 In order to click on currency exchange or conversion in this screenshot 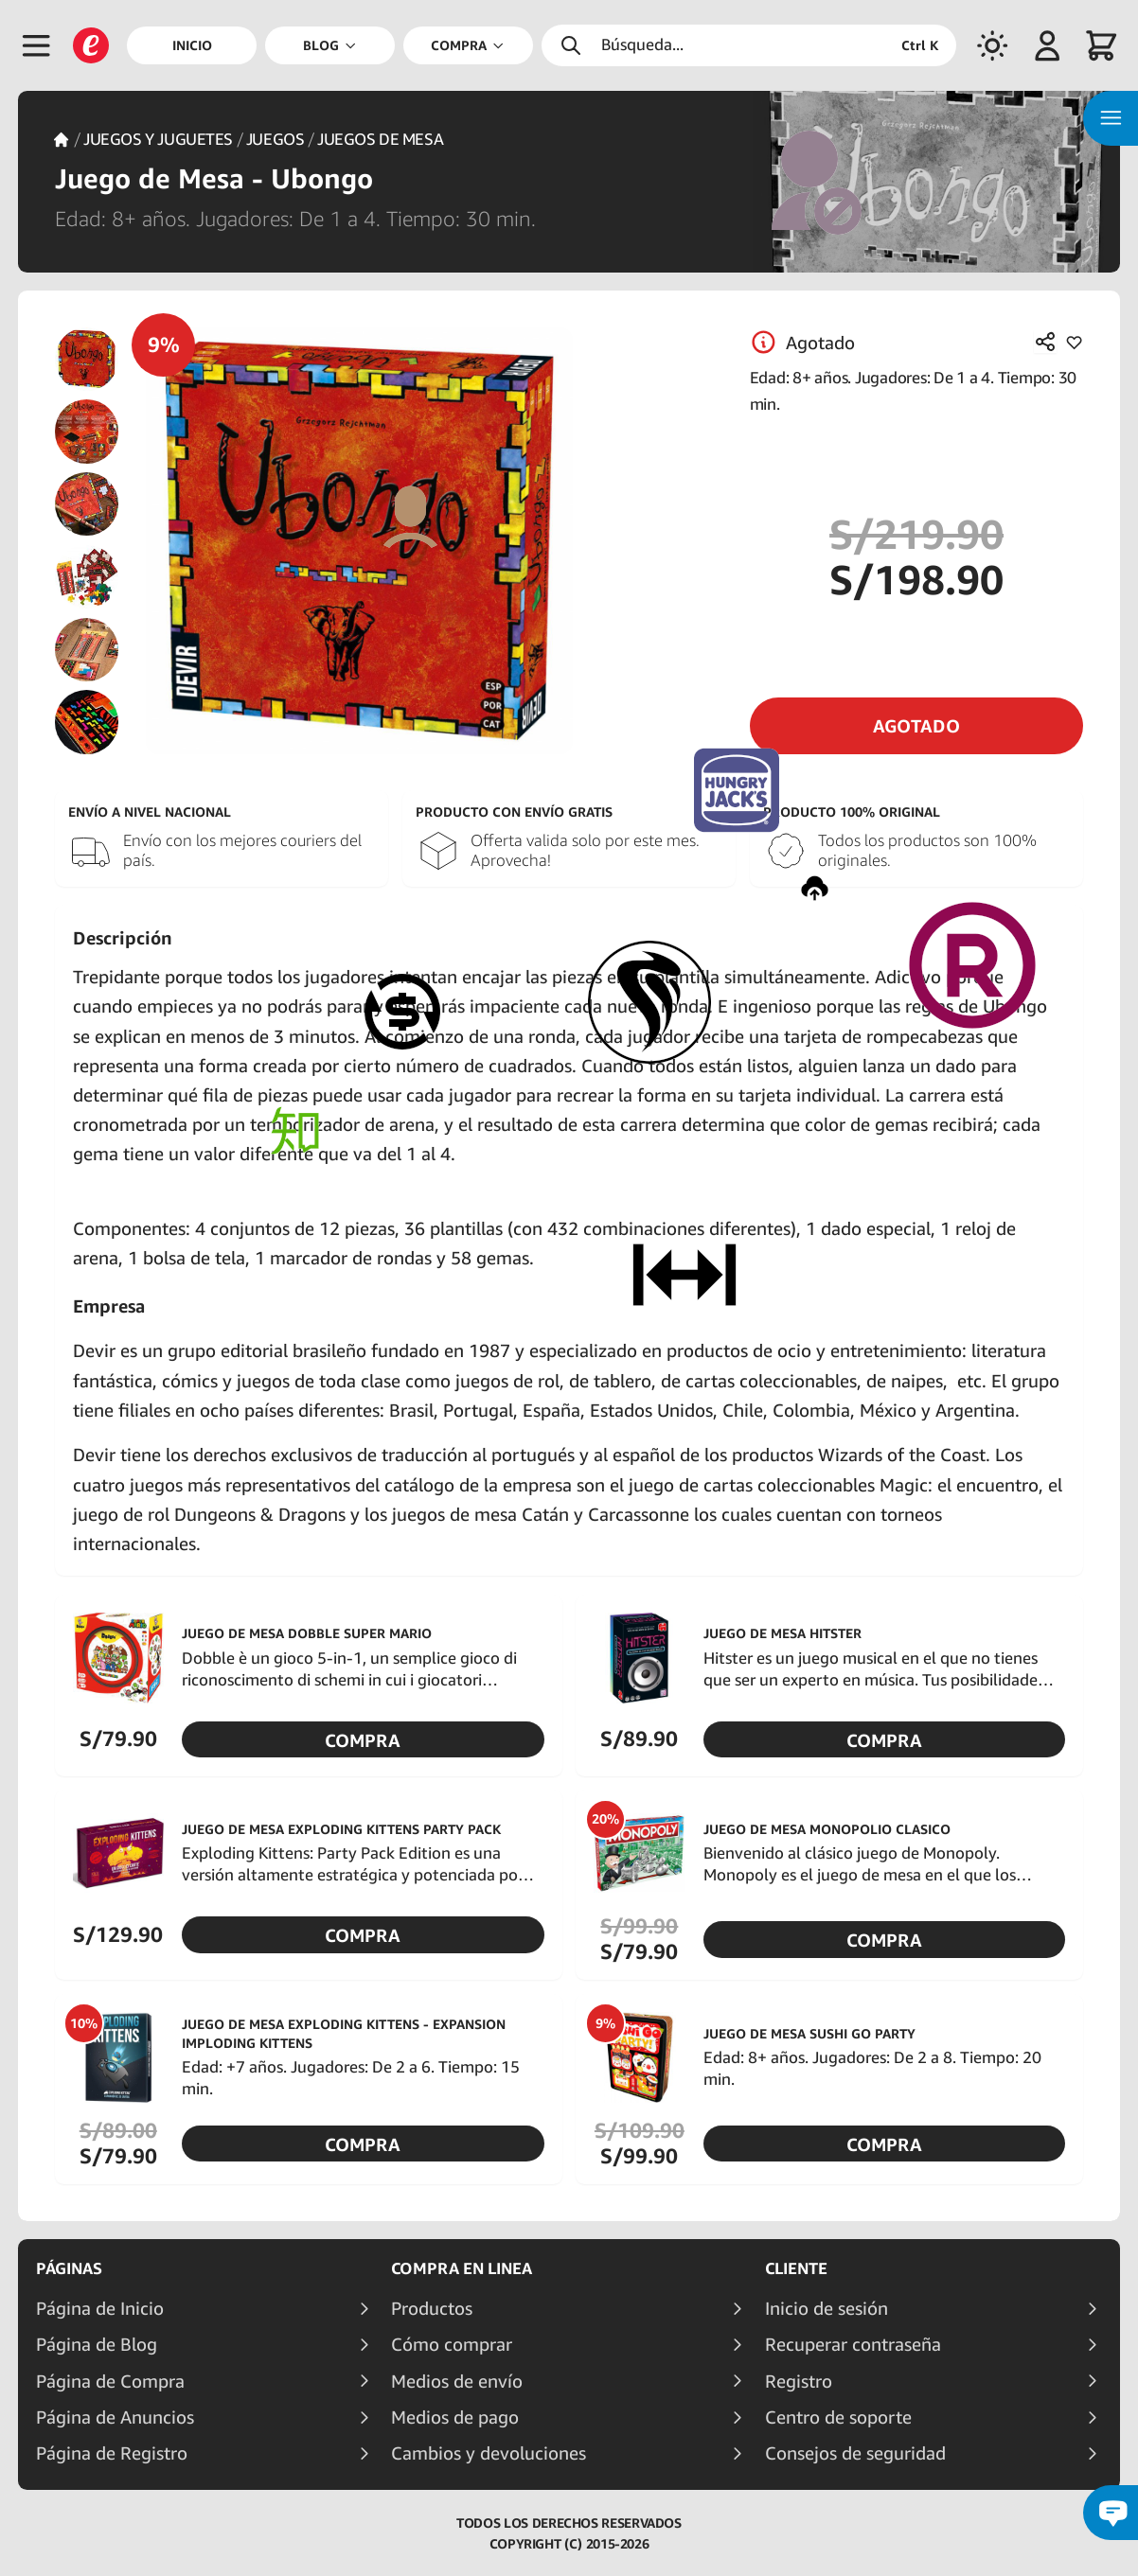, I will do `click(402, 1012)`.